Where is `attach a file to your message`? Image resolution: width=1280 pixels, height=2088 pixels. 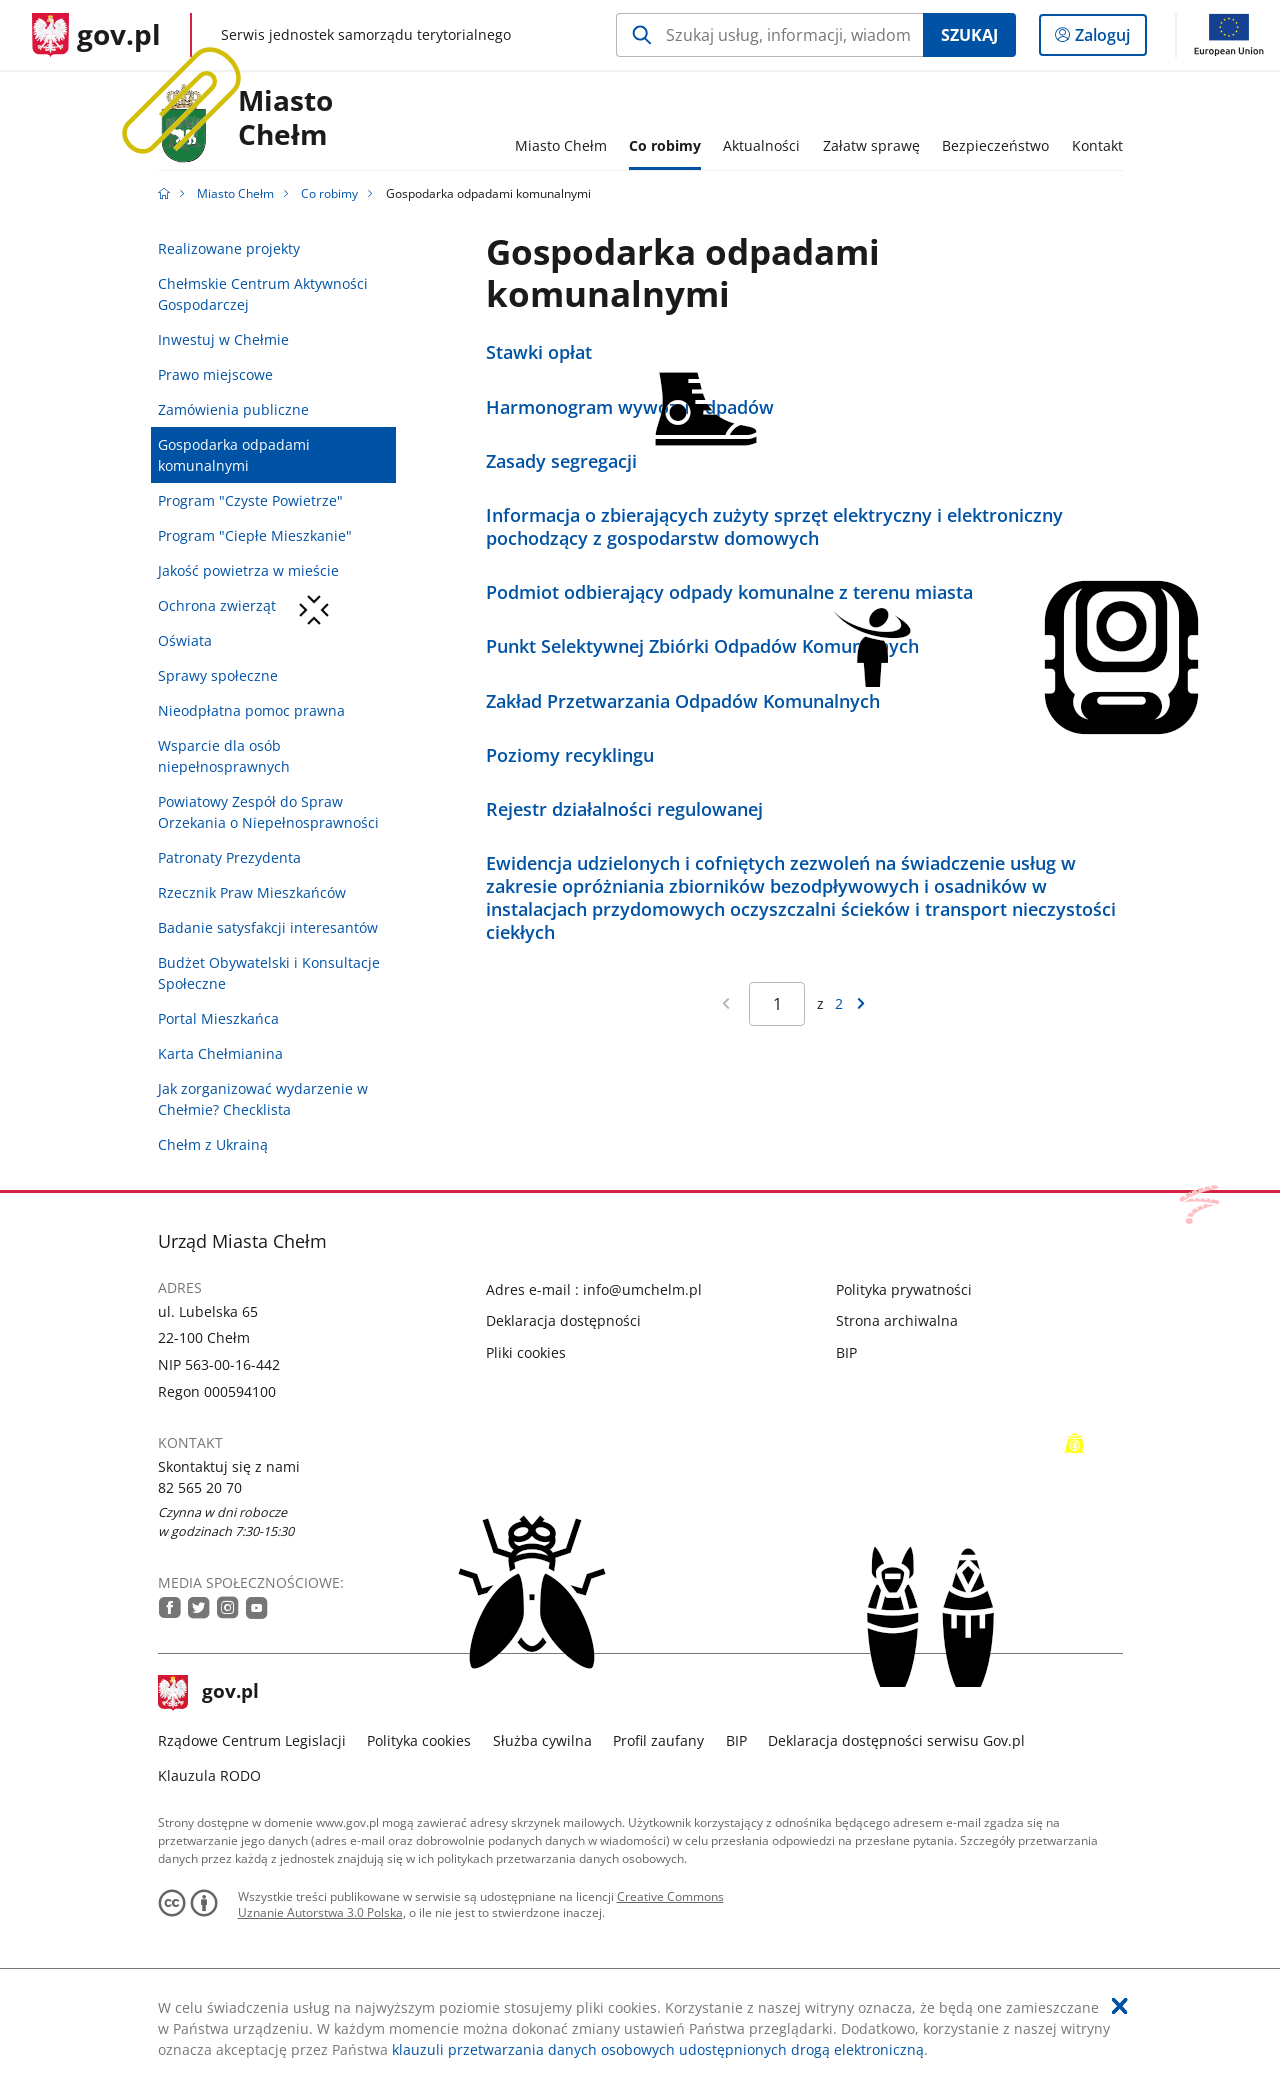 attach a file to your message is located at coordinates (181, 100).